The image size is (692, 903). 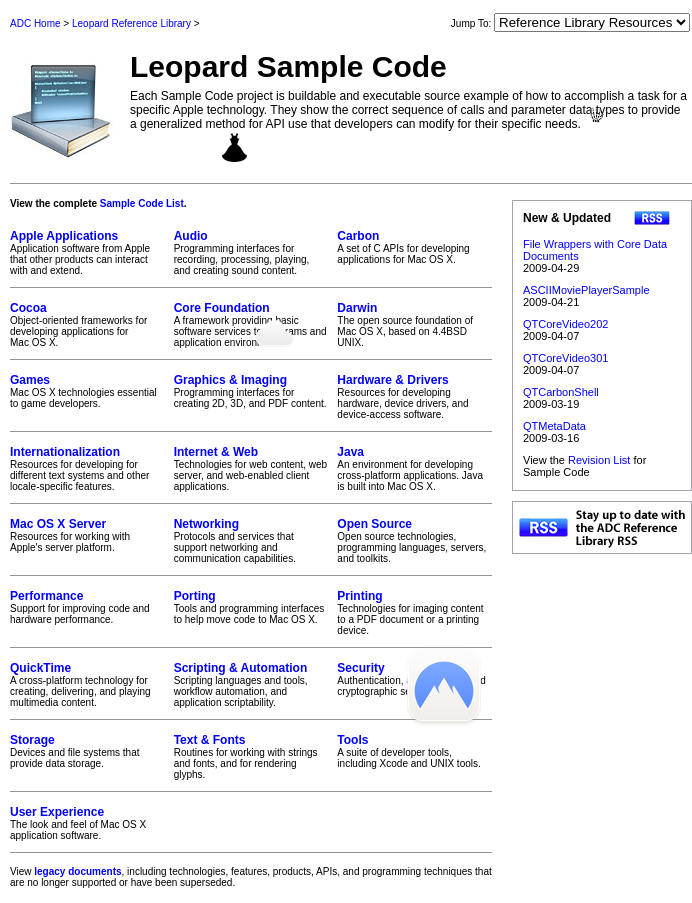 I want to click on indicates overcast or cloudy weather conditions, so click(x=274, y=333).